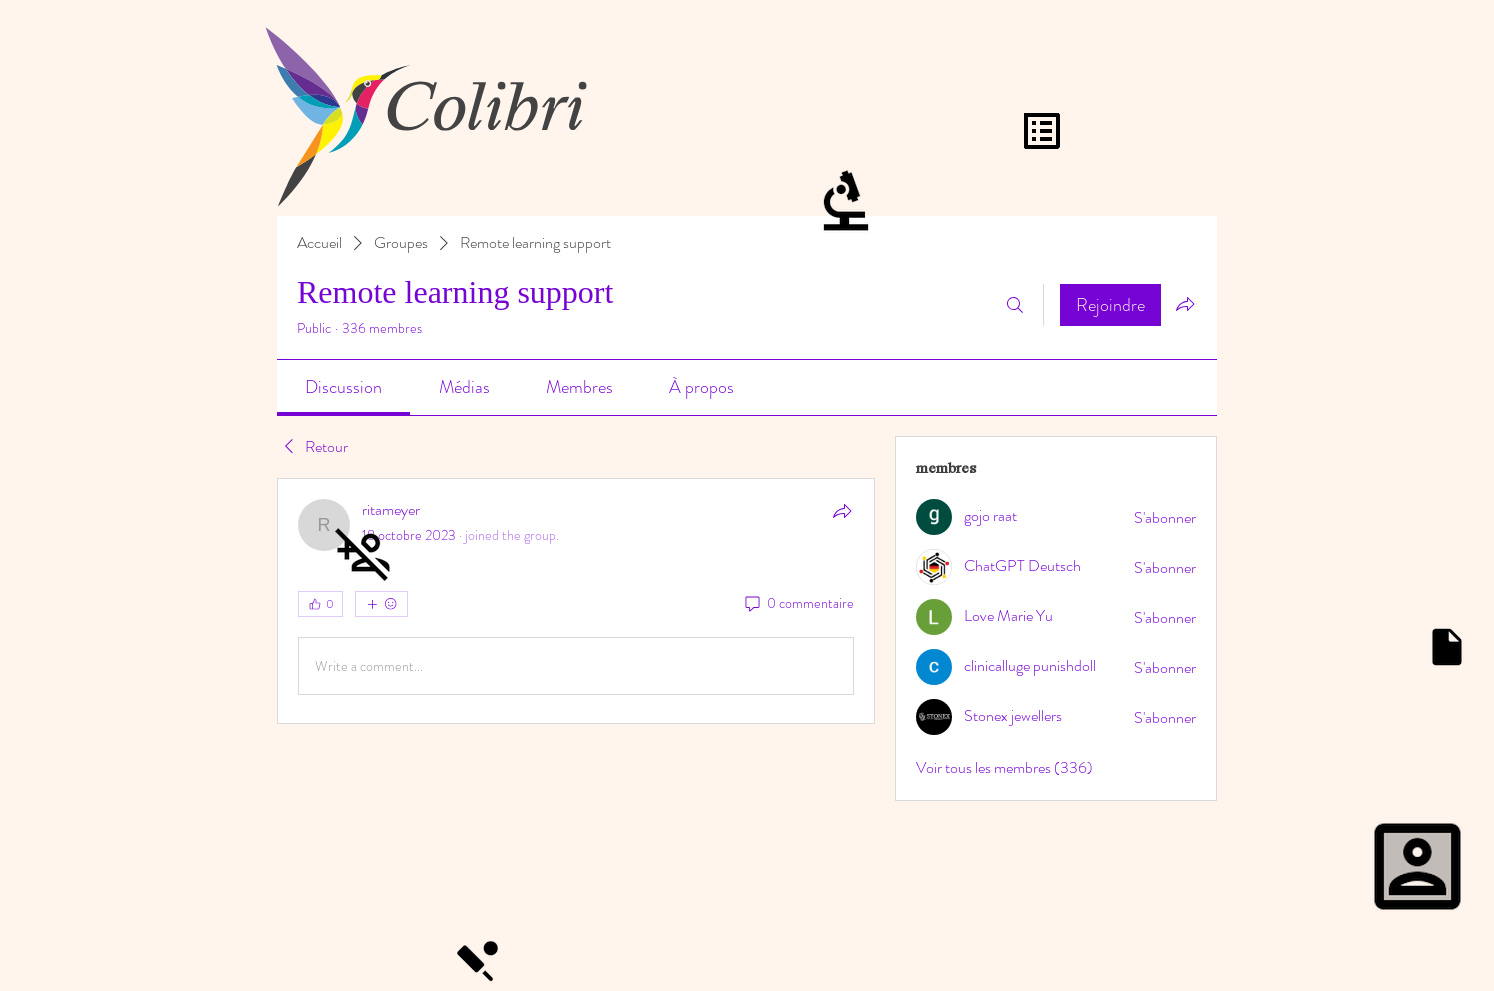 Image resolution: width=1494 pixels, height=991 pixels. Describe the element at coordinates (846, 202) in the screenshot. I see `access biotech or laboratory features` at that location.